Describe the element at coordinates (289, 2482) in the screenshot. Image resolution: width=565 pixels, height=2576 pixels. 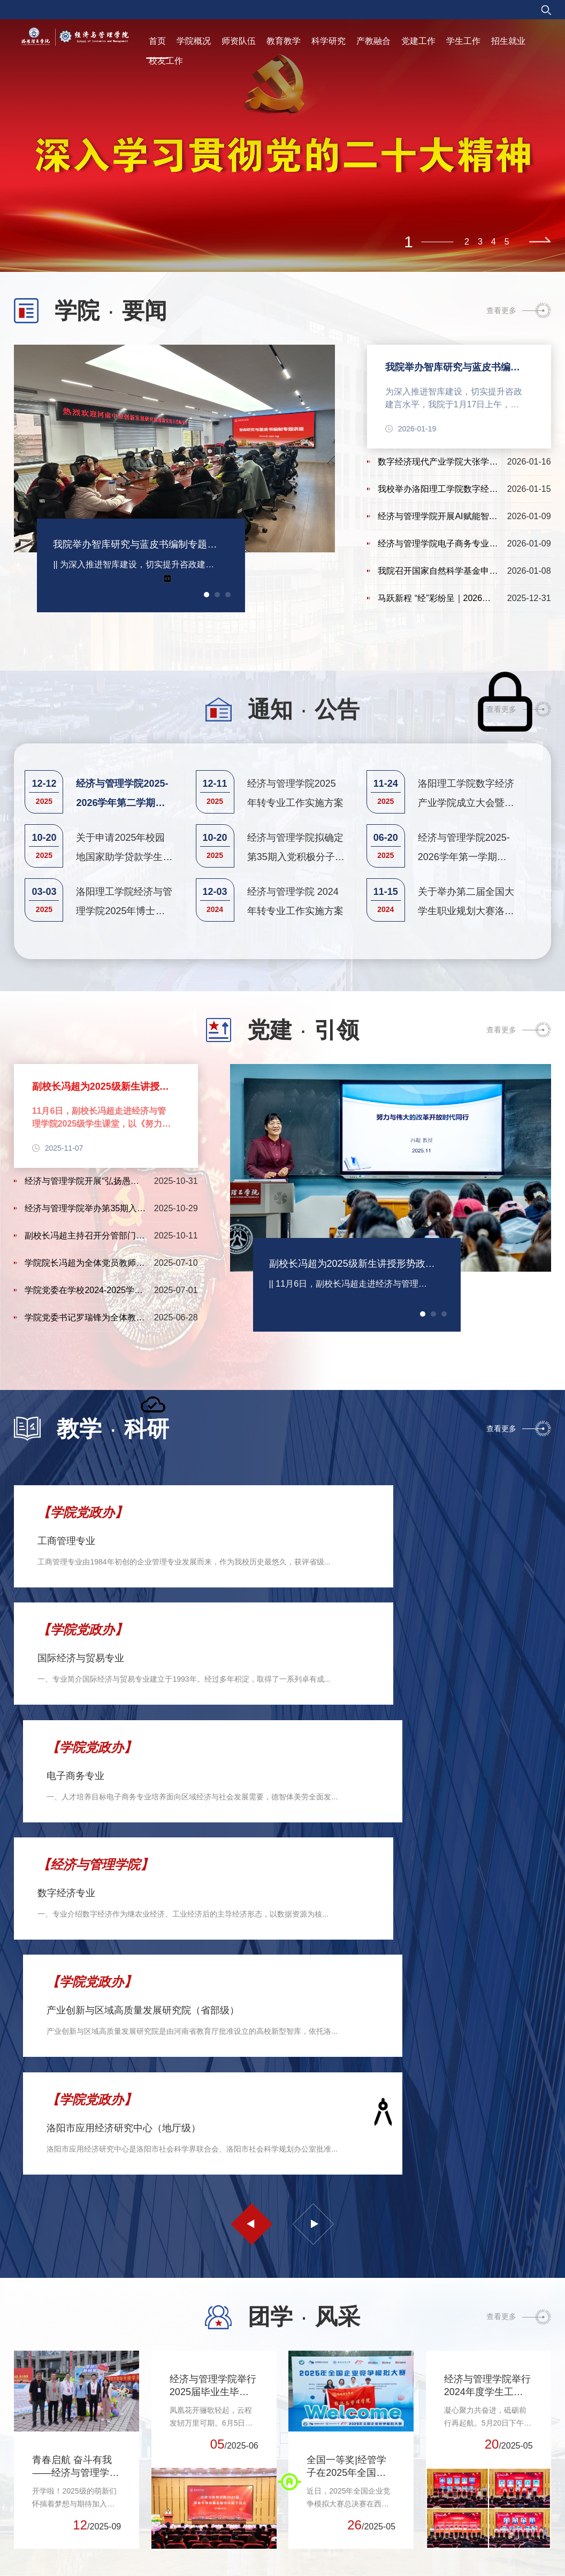
I see `ammeter symbol for circuit diagrams` at that location.